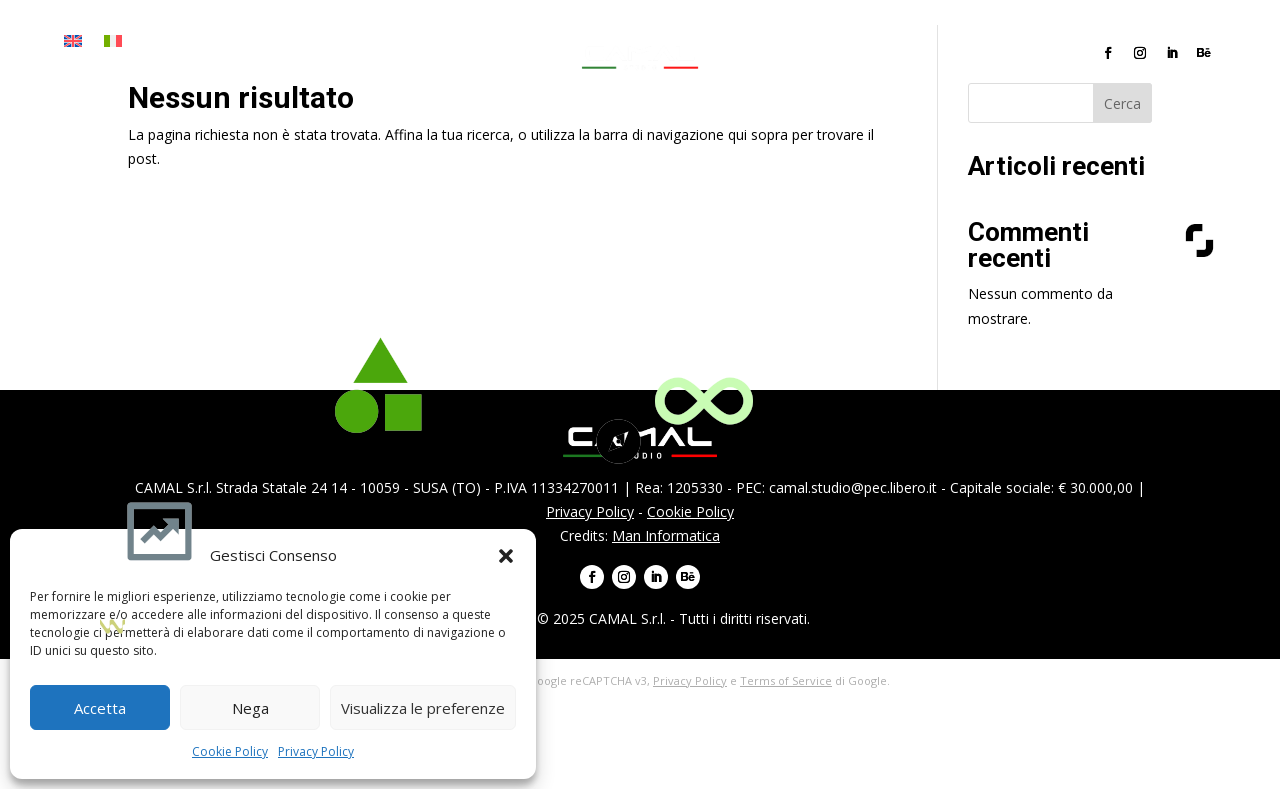 The image size is (1280, 789). What do you see at coordinates (618, 441) in the screenshot?
I see `open compass or navigation app` at bounding box center [618, 441].